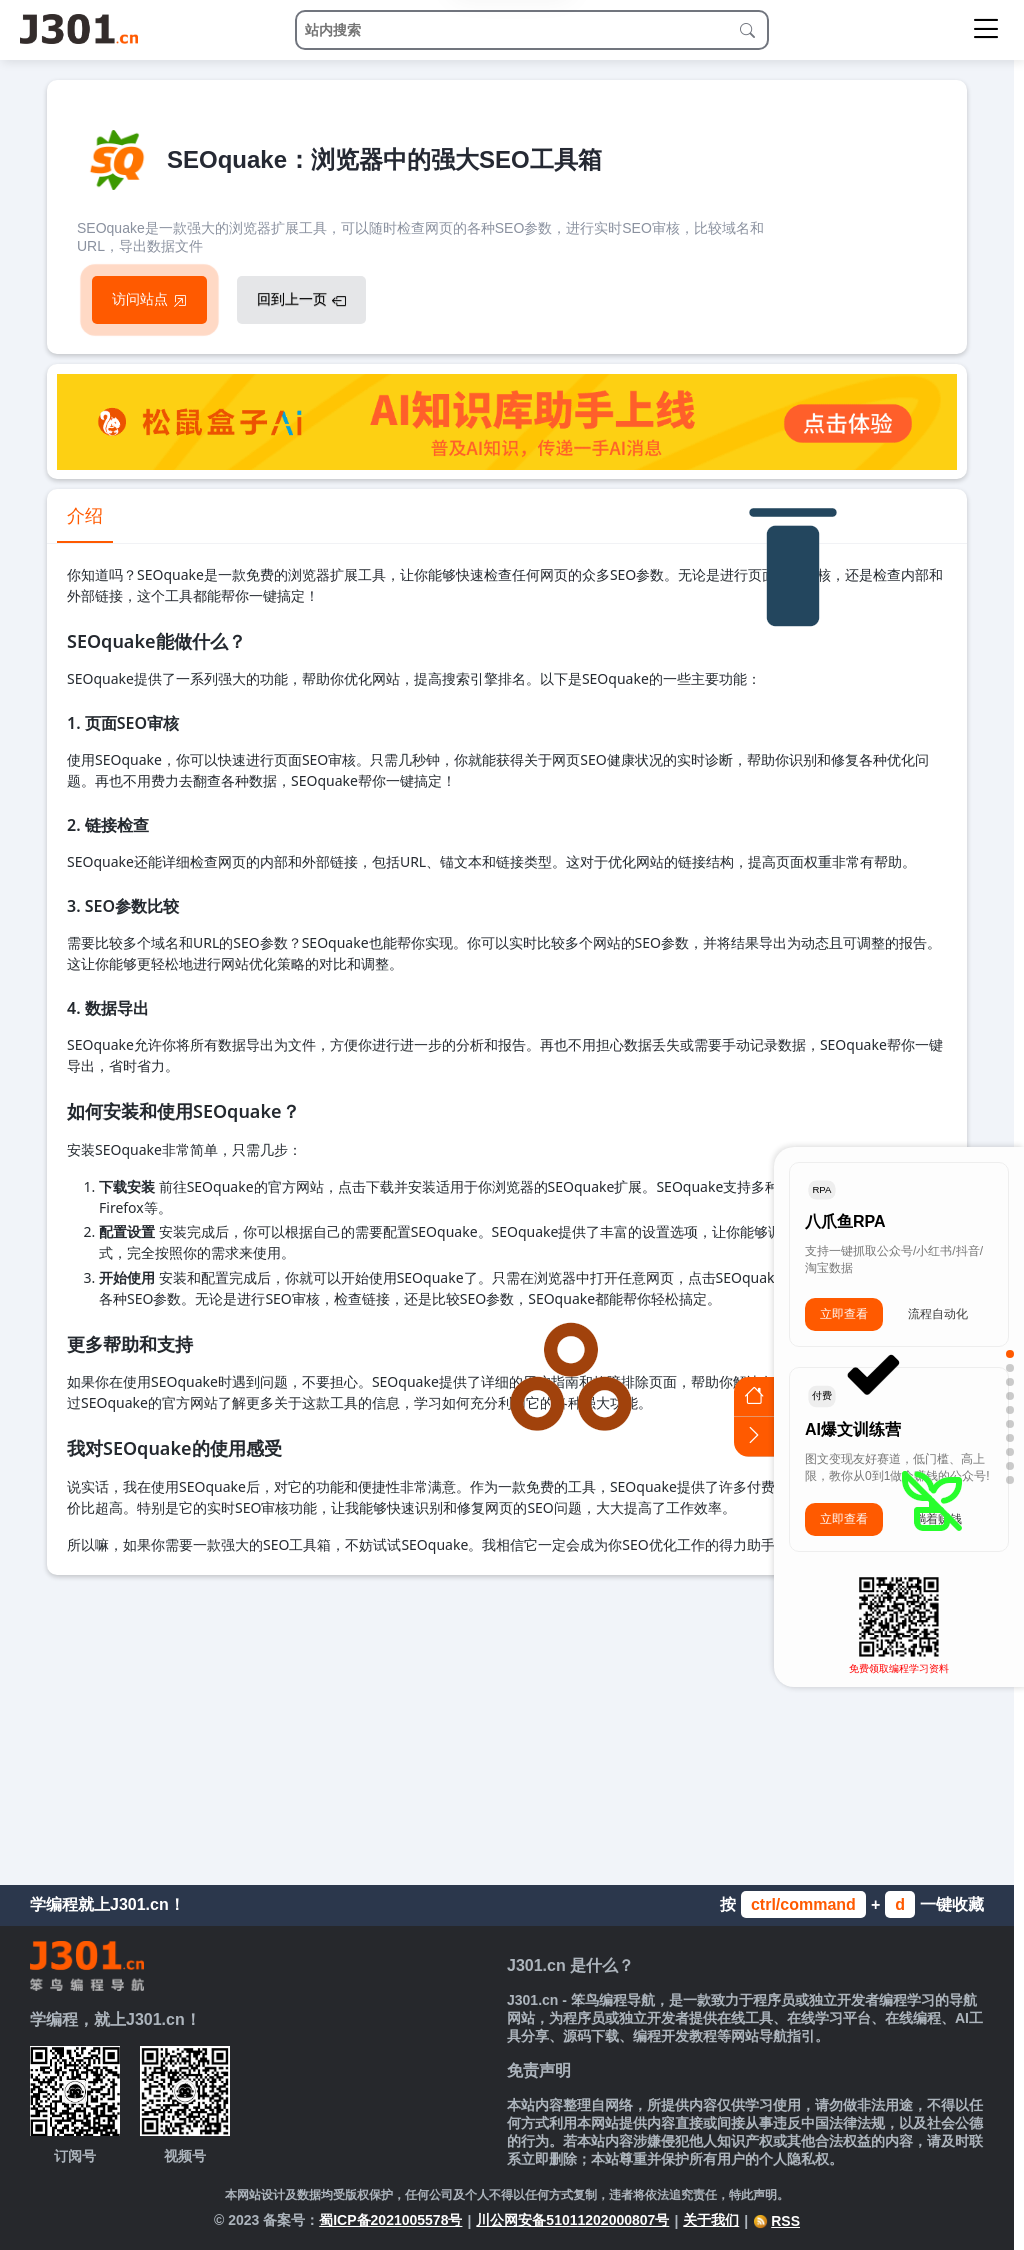 The height and width of the screenshot is (2250, 1024). Describe the element at coordinates (932, 1501) in the screenshot. I see `disable plant care reminders` at that location.